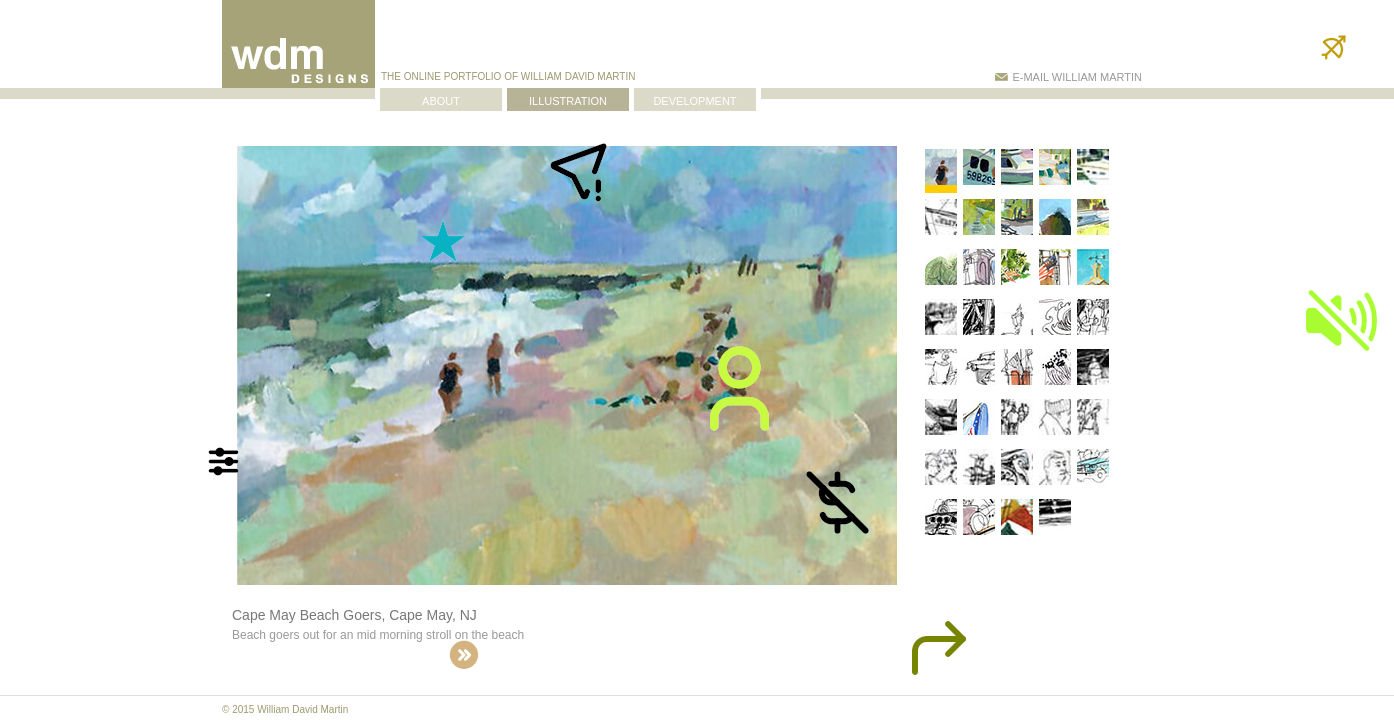  What do you see at coordinates (837, 502) in the screenshot?
I see `indicates a free or no-cost item` at bounding box center [837, 502].